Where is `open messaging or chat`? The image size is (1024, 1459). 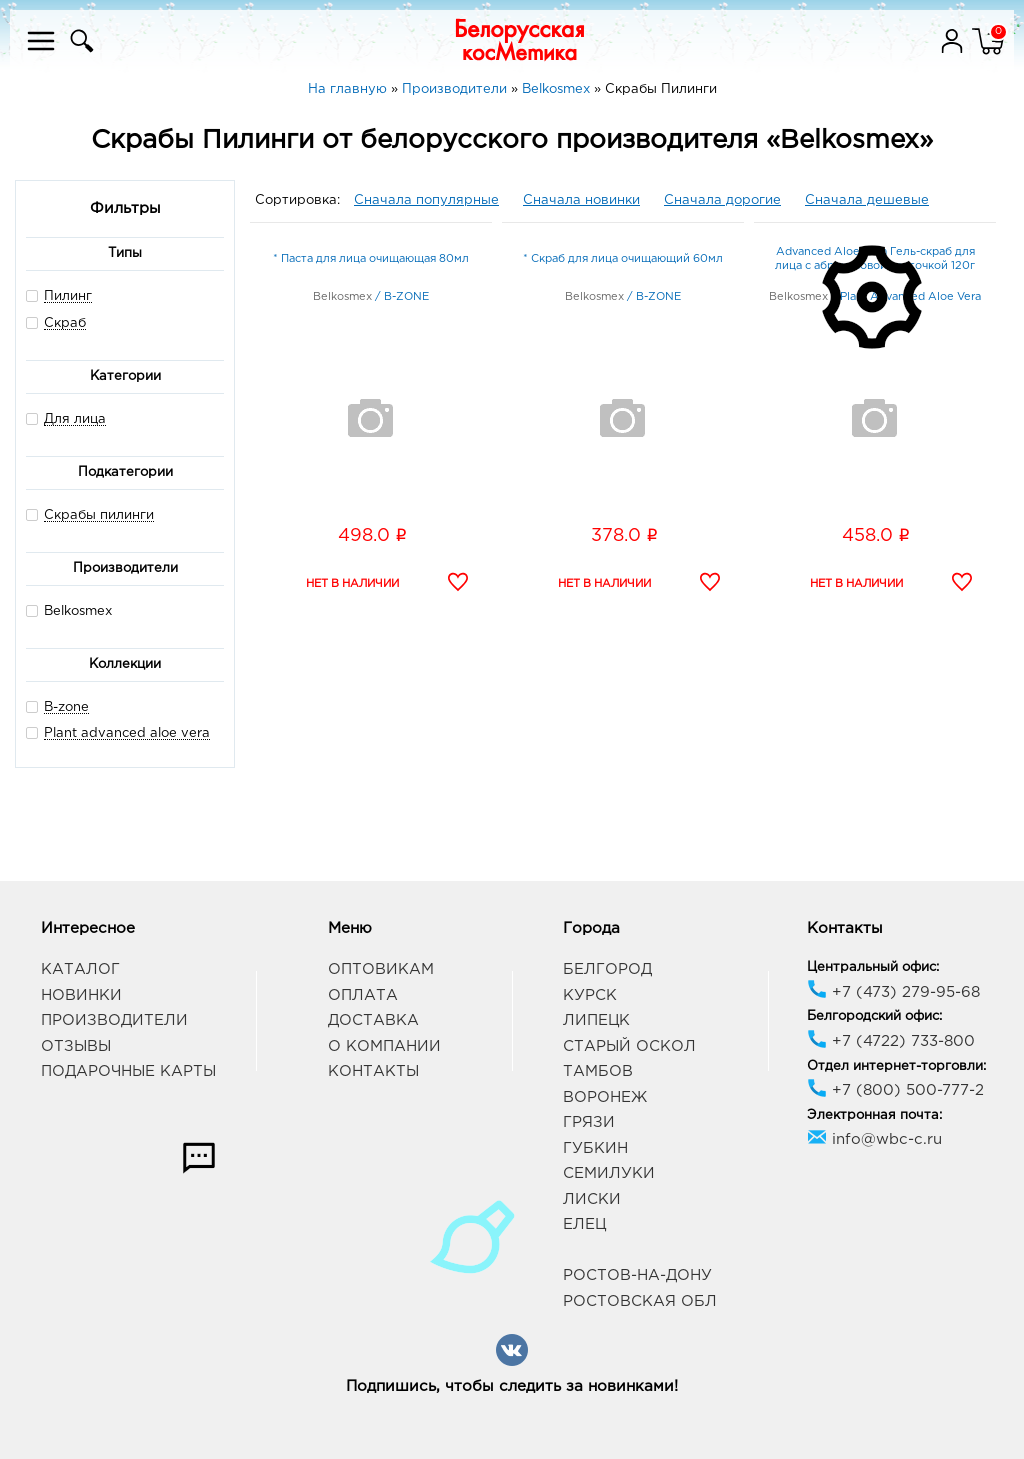 open messaging or chat is located at coordinates (199, 1157).